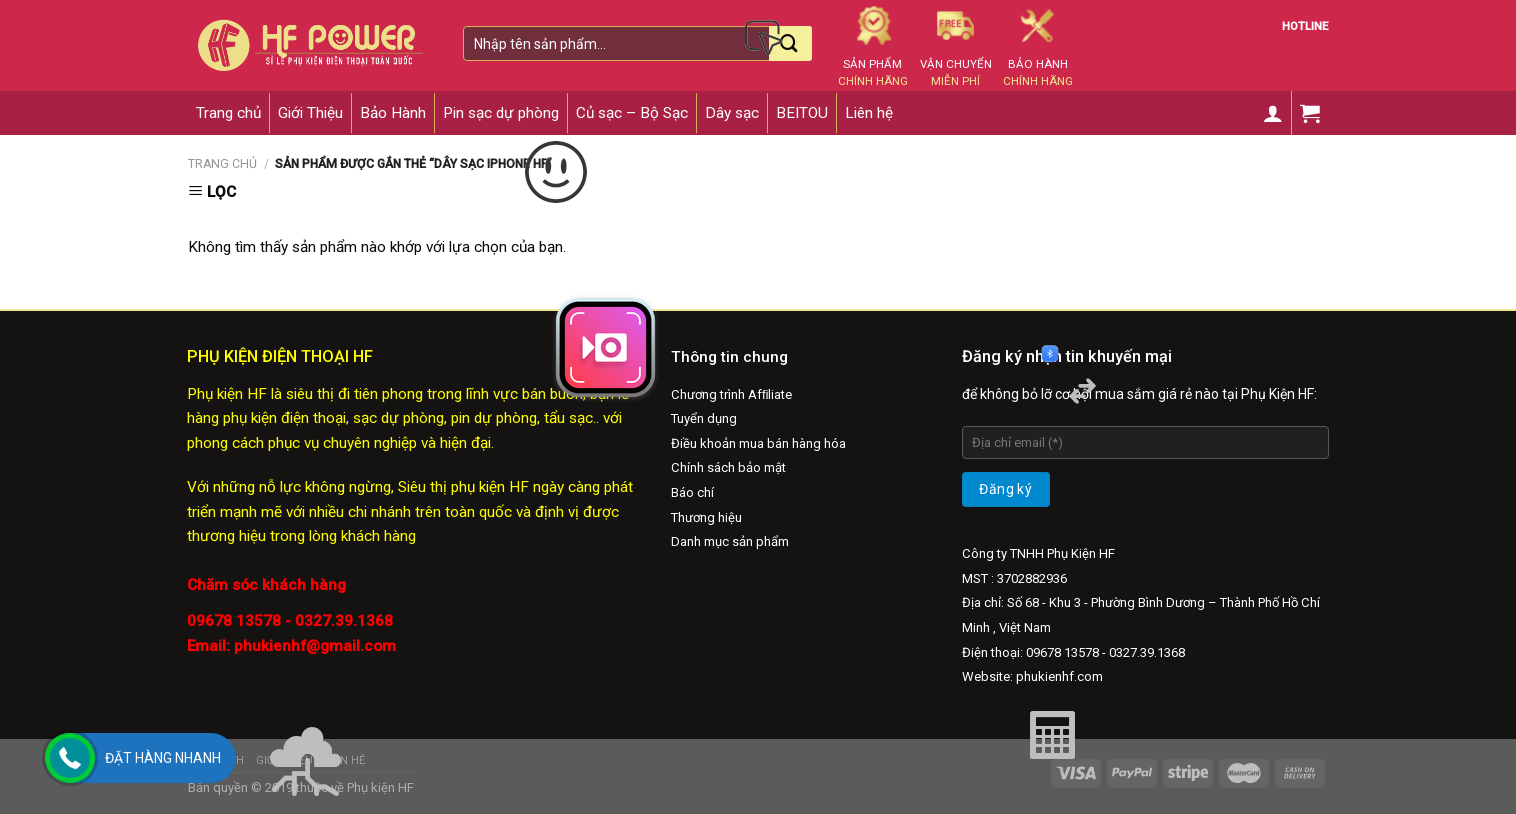  I want to click on open the calculator app, so click(1051, 735).